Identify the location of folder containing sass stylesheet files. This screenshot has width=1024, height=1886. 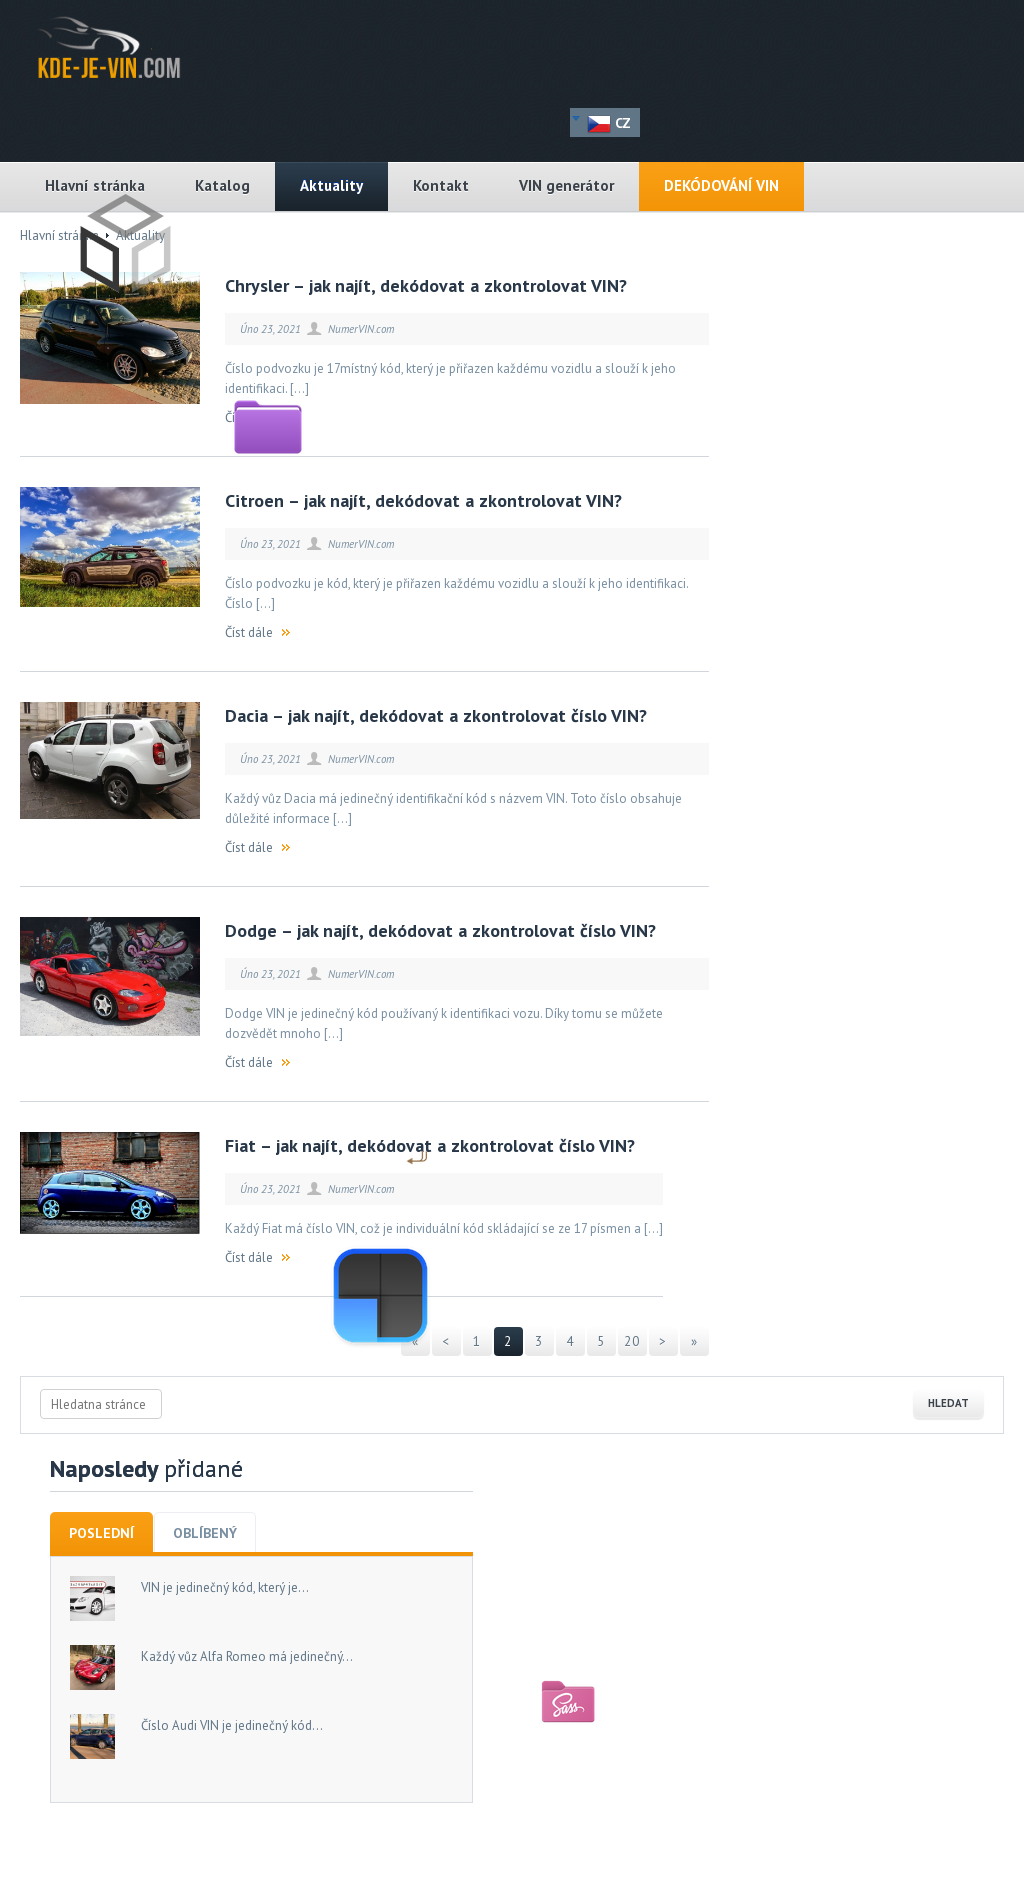
(568, 1703).